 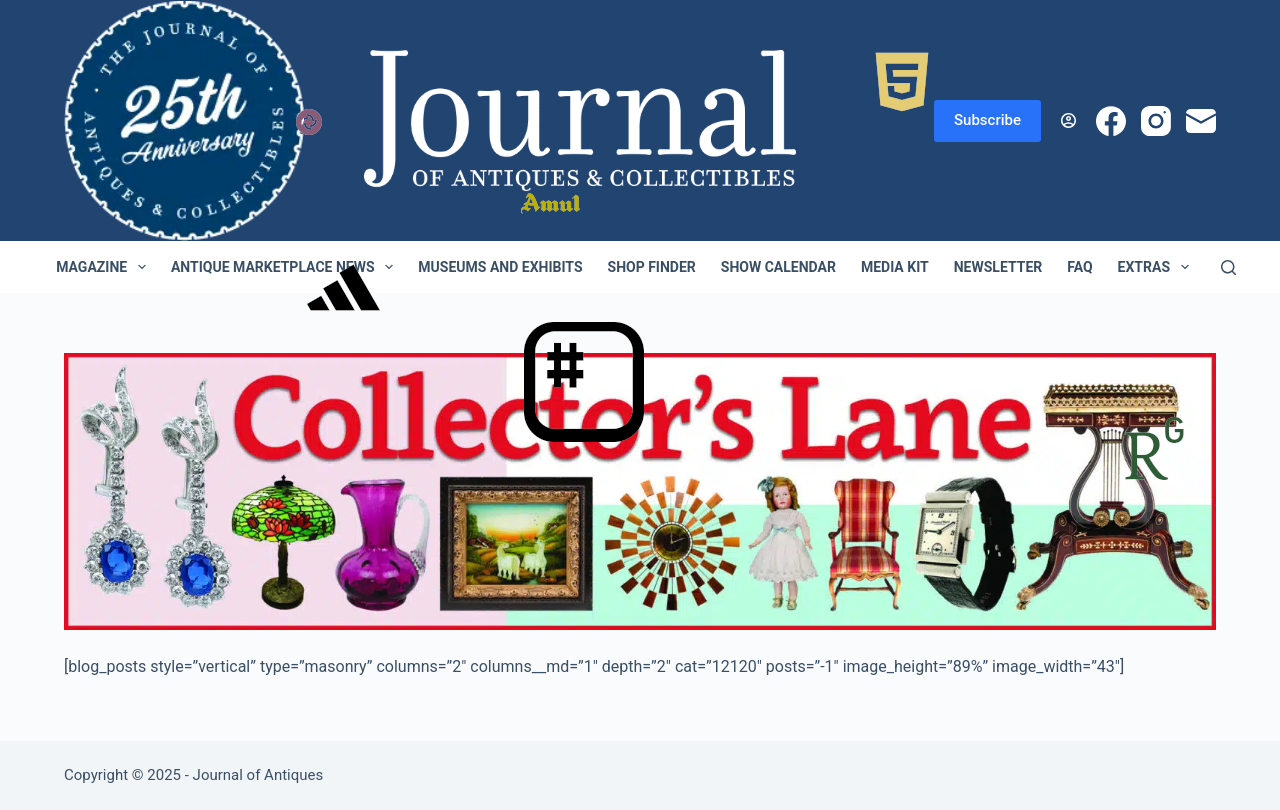 What do you see at coordinates (550, 203) in the screenshot?
I see `Amul brand logo` at bounding box center [550, 203].